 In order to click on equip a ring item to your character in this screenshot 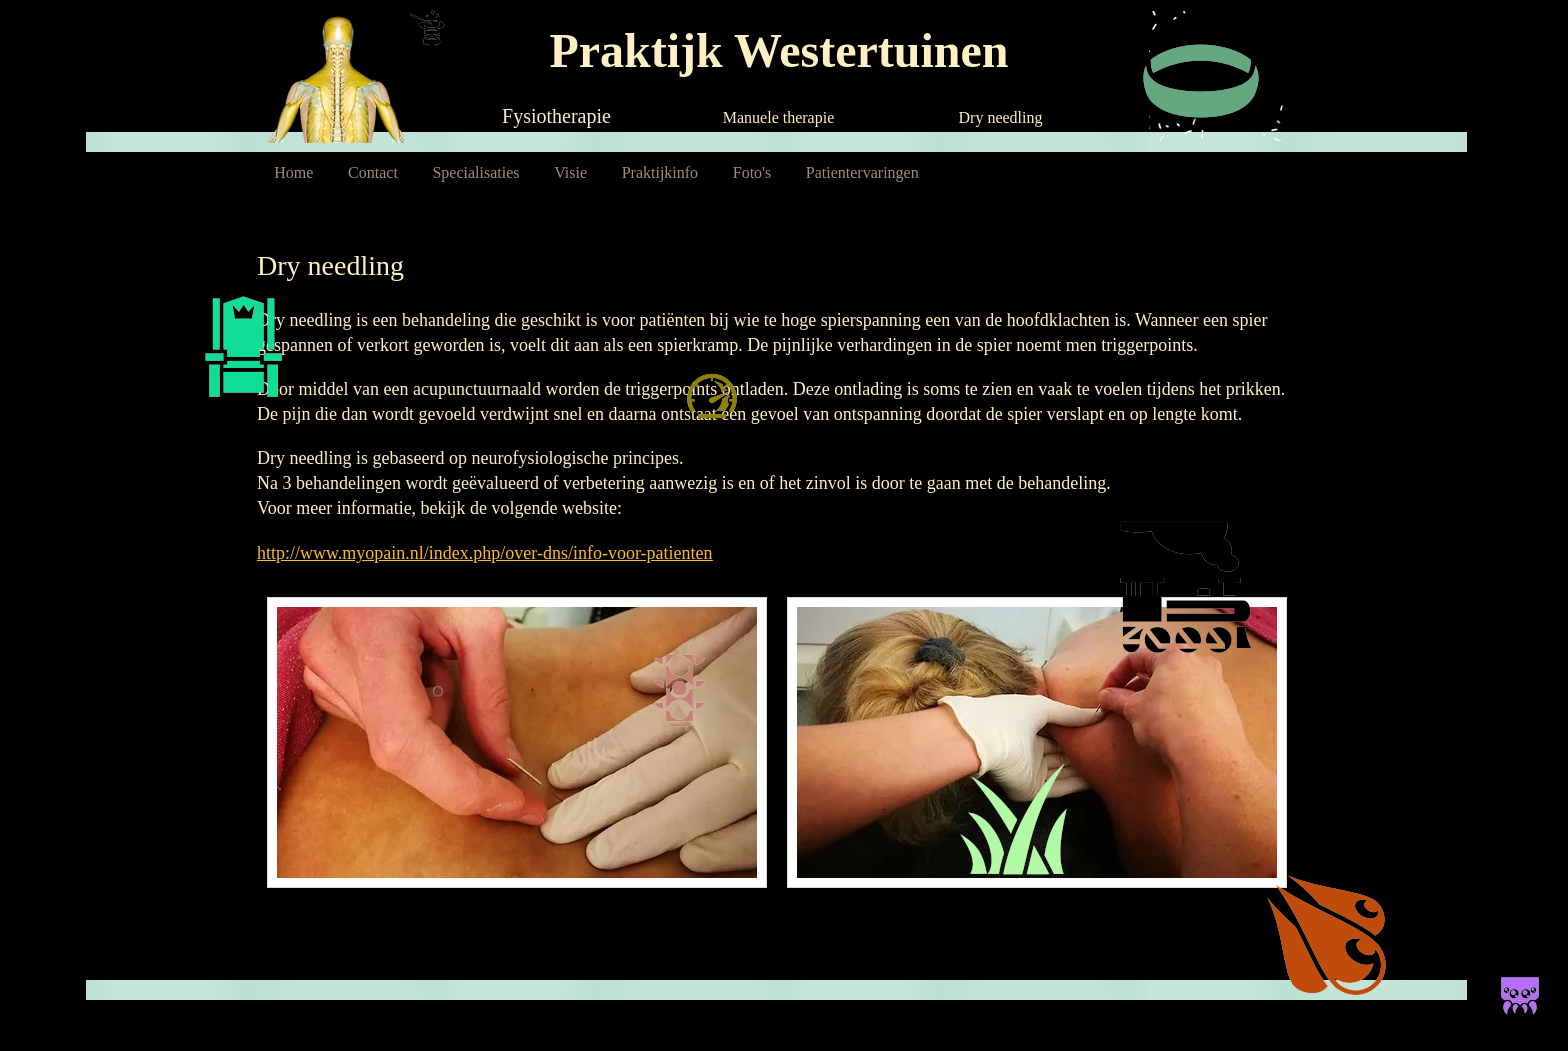, I will do `click(1201, 81)`.